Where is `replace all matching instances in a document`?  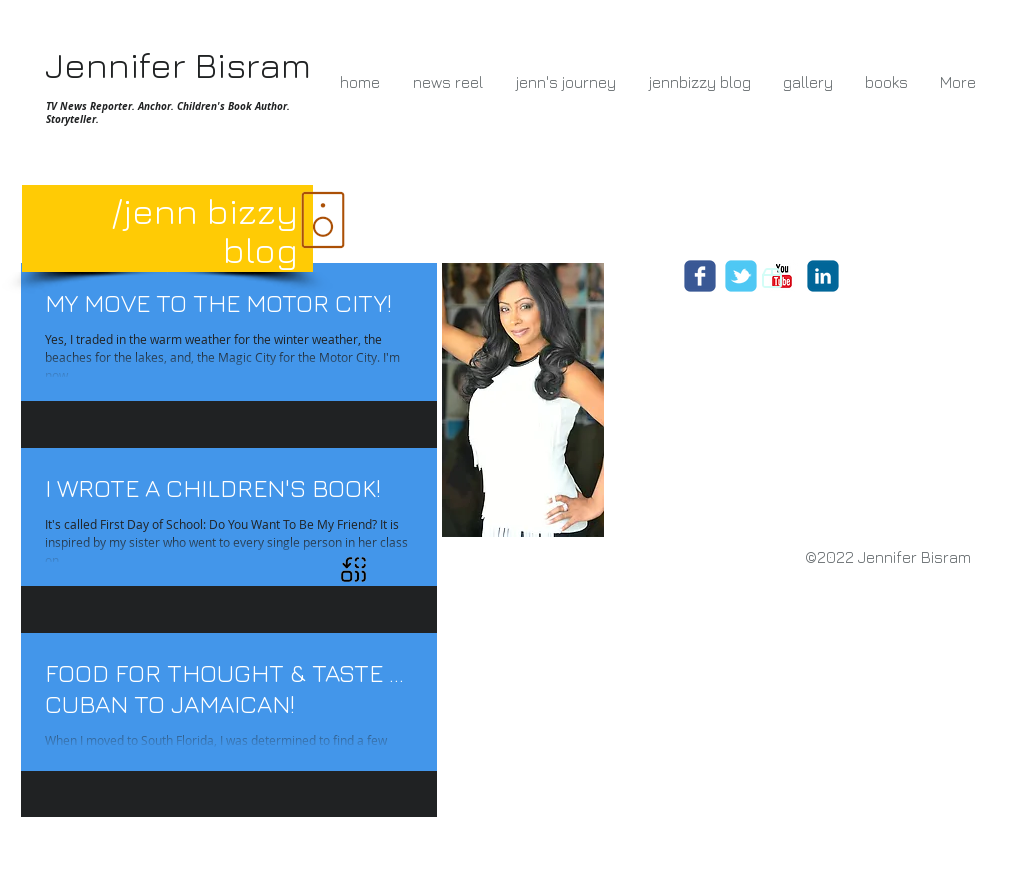
replace all matching instances in a document is located at coordinates (353, 569).